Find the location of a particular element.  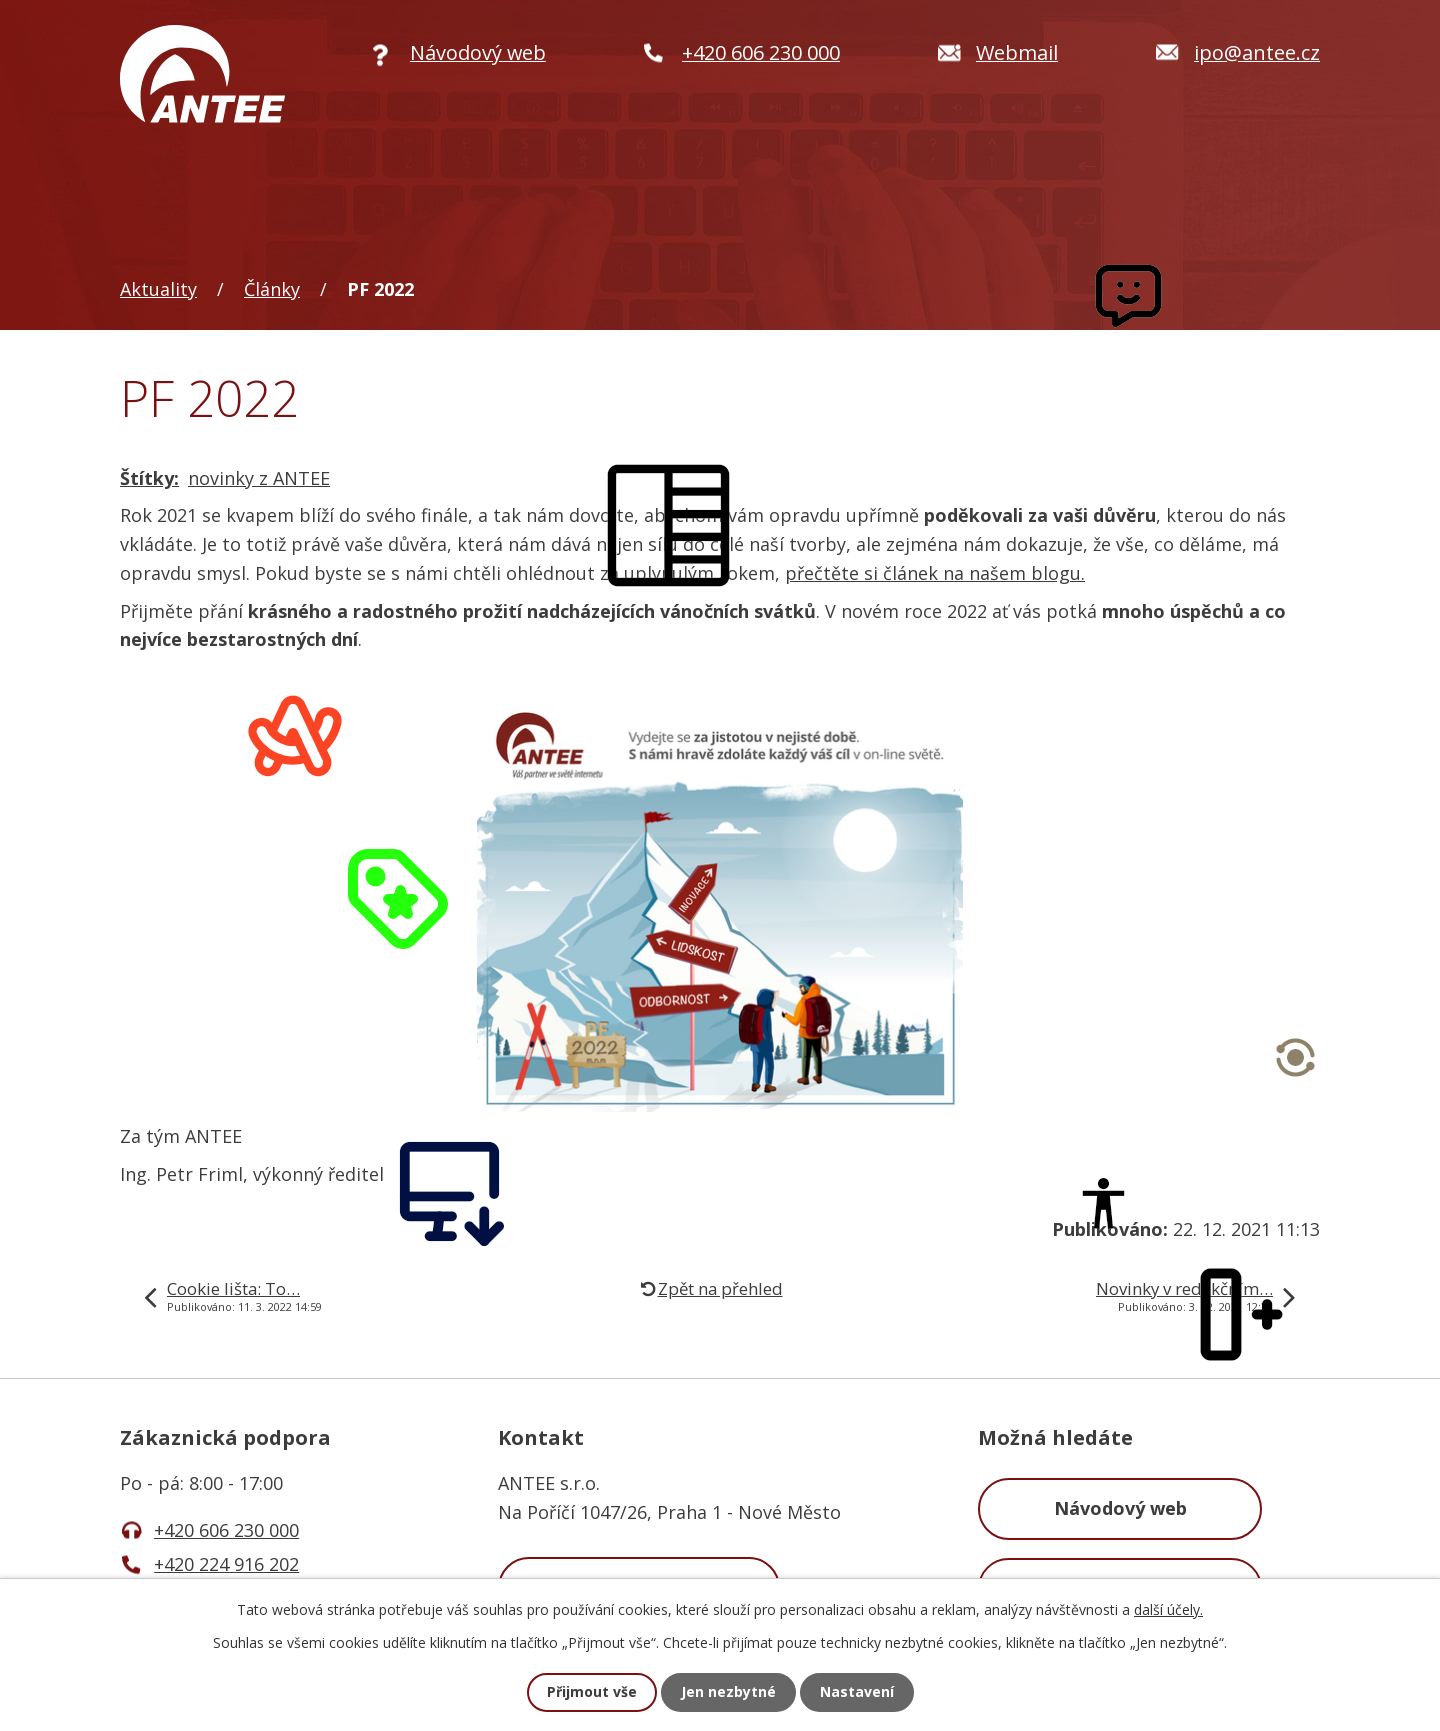

insert a new column to the right is located at coordinates (1241, 1314).